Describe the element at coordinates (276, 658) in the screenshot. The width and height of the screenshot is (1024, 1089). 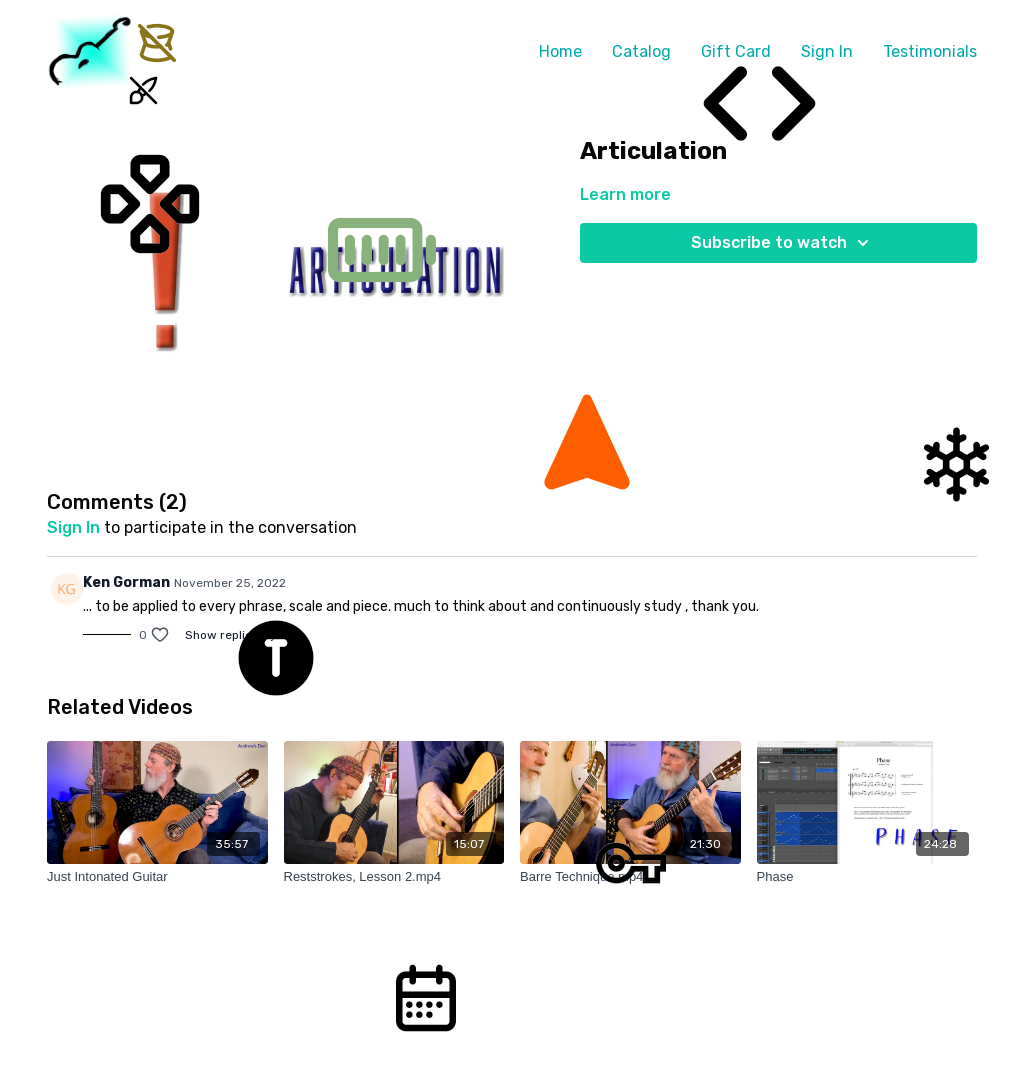
I see `indicates text or typography settings` at that location.